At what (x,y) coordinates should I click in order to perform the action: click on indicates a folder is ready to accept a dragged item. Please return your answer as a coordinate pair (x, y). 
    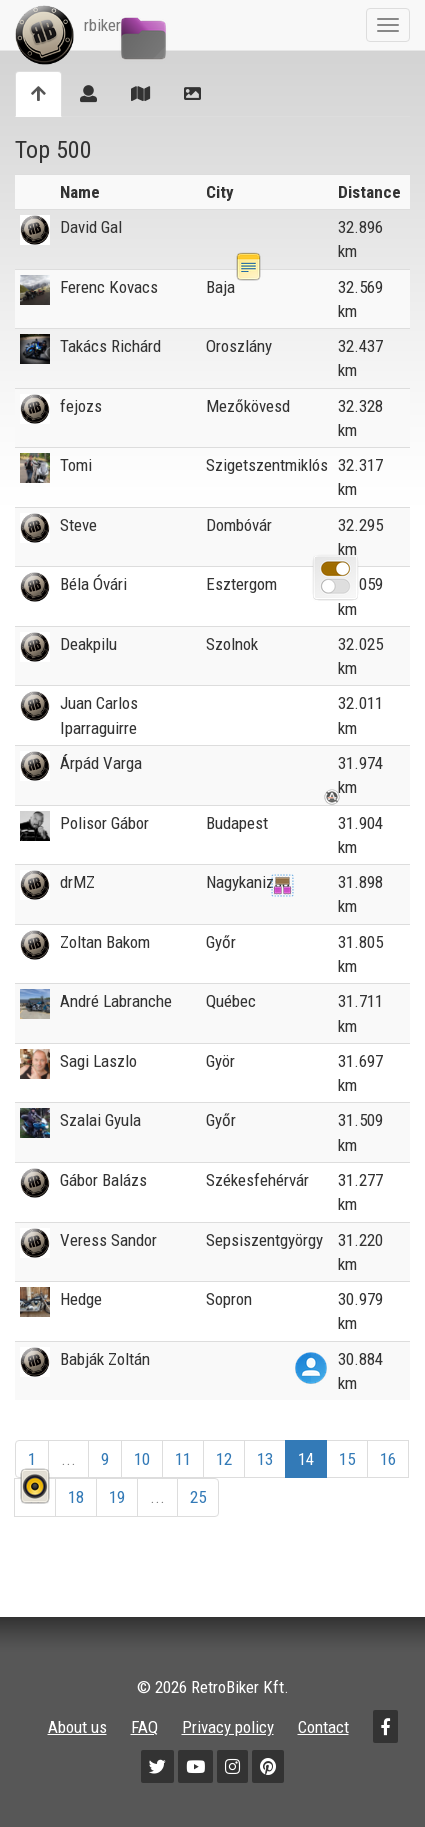
    Looking at the image, I should click on (143, 38).